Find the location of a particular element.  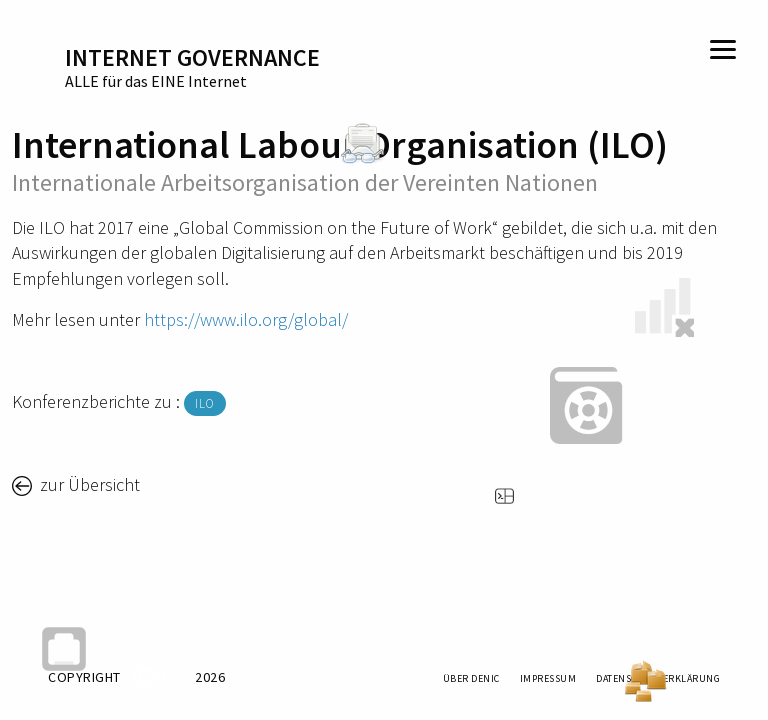

open tilix terminal emulator is located at coordinates (504, 495).